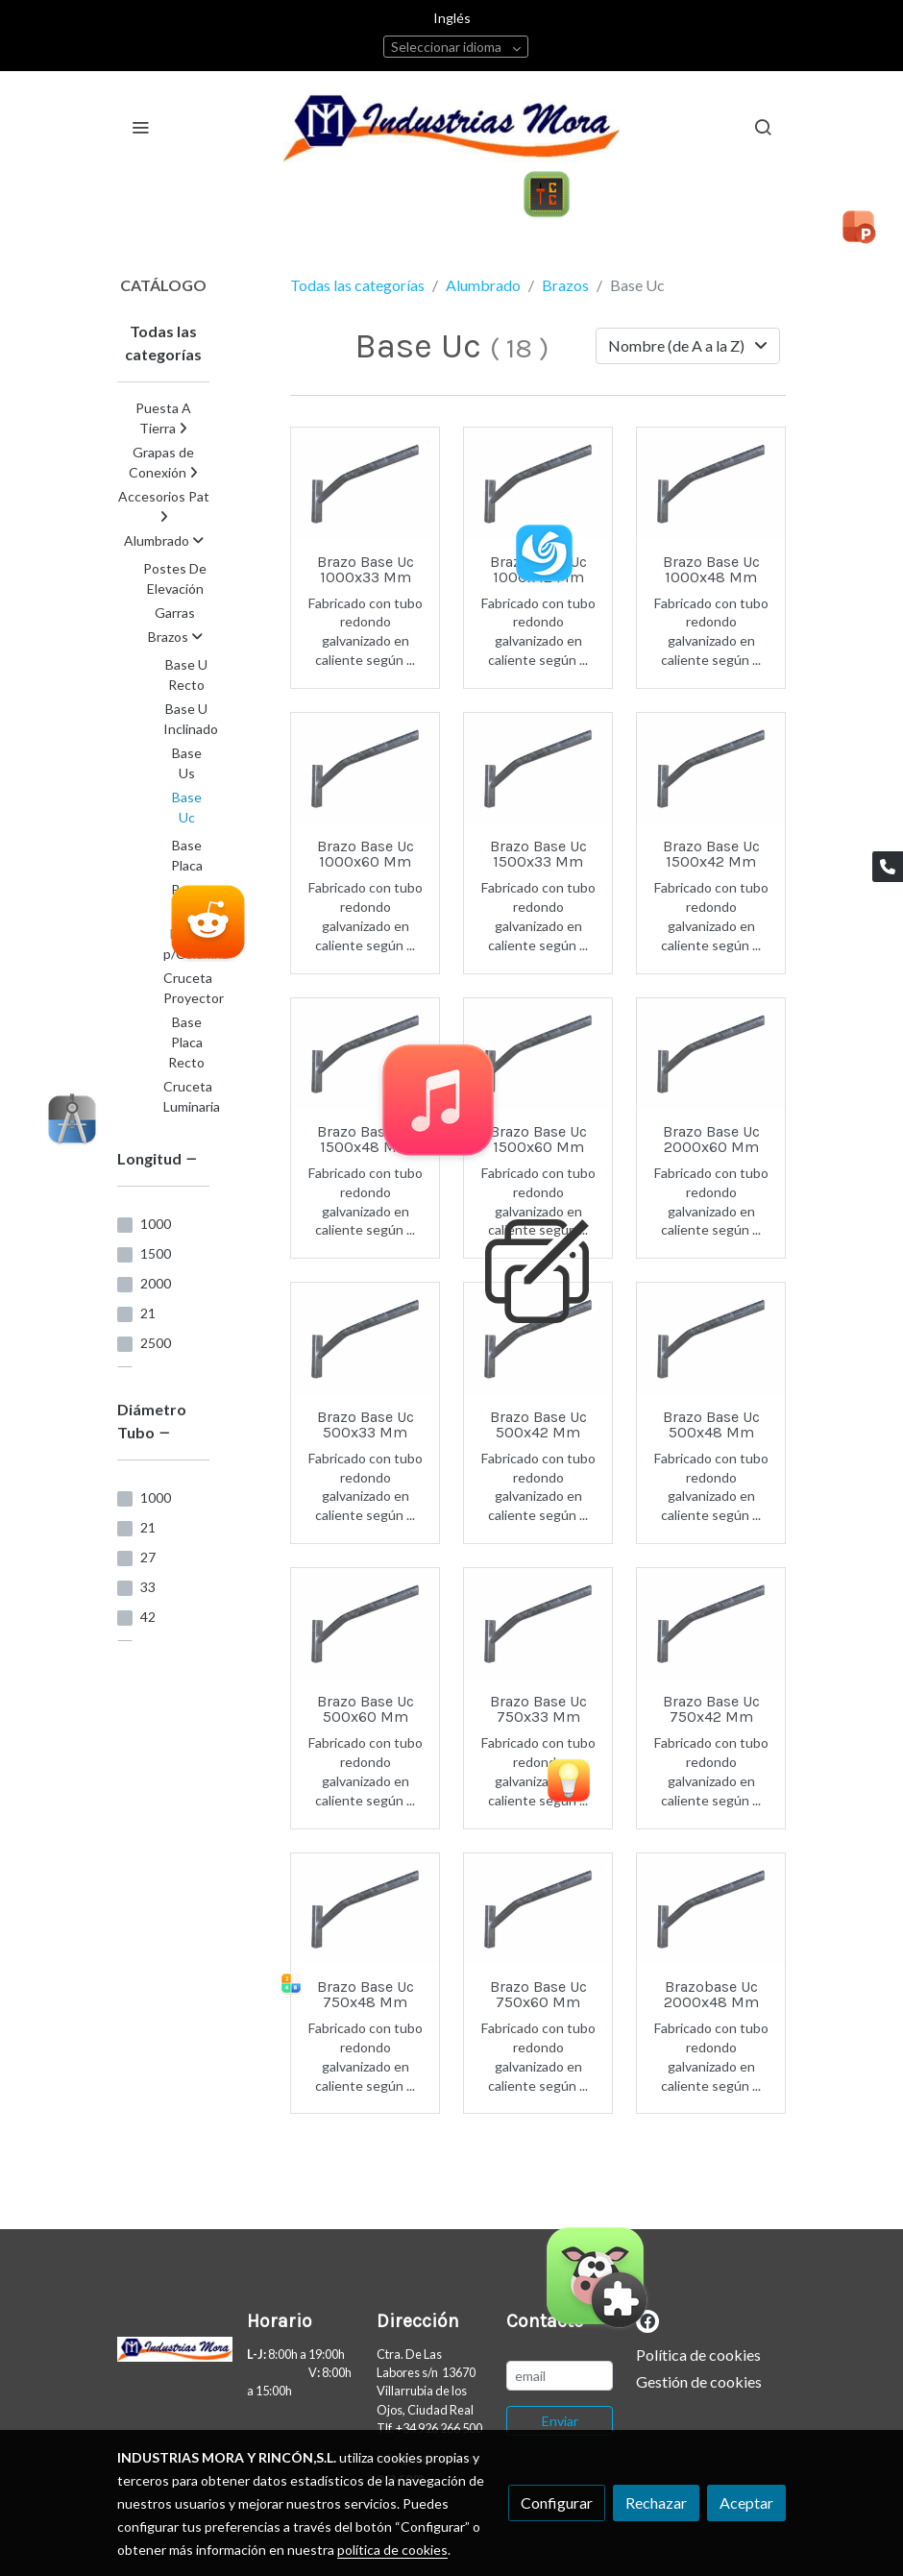 Image resolution: width=903 pixels, height=2576 pixels. What do you see at coordinates (858, 226) in the screenshot?
I see `open Microsoft PowerPoint` at bounding box center [858, 226].